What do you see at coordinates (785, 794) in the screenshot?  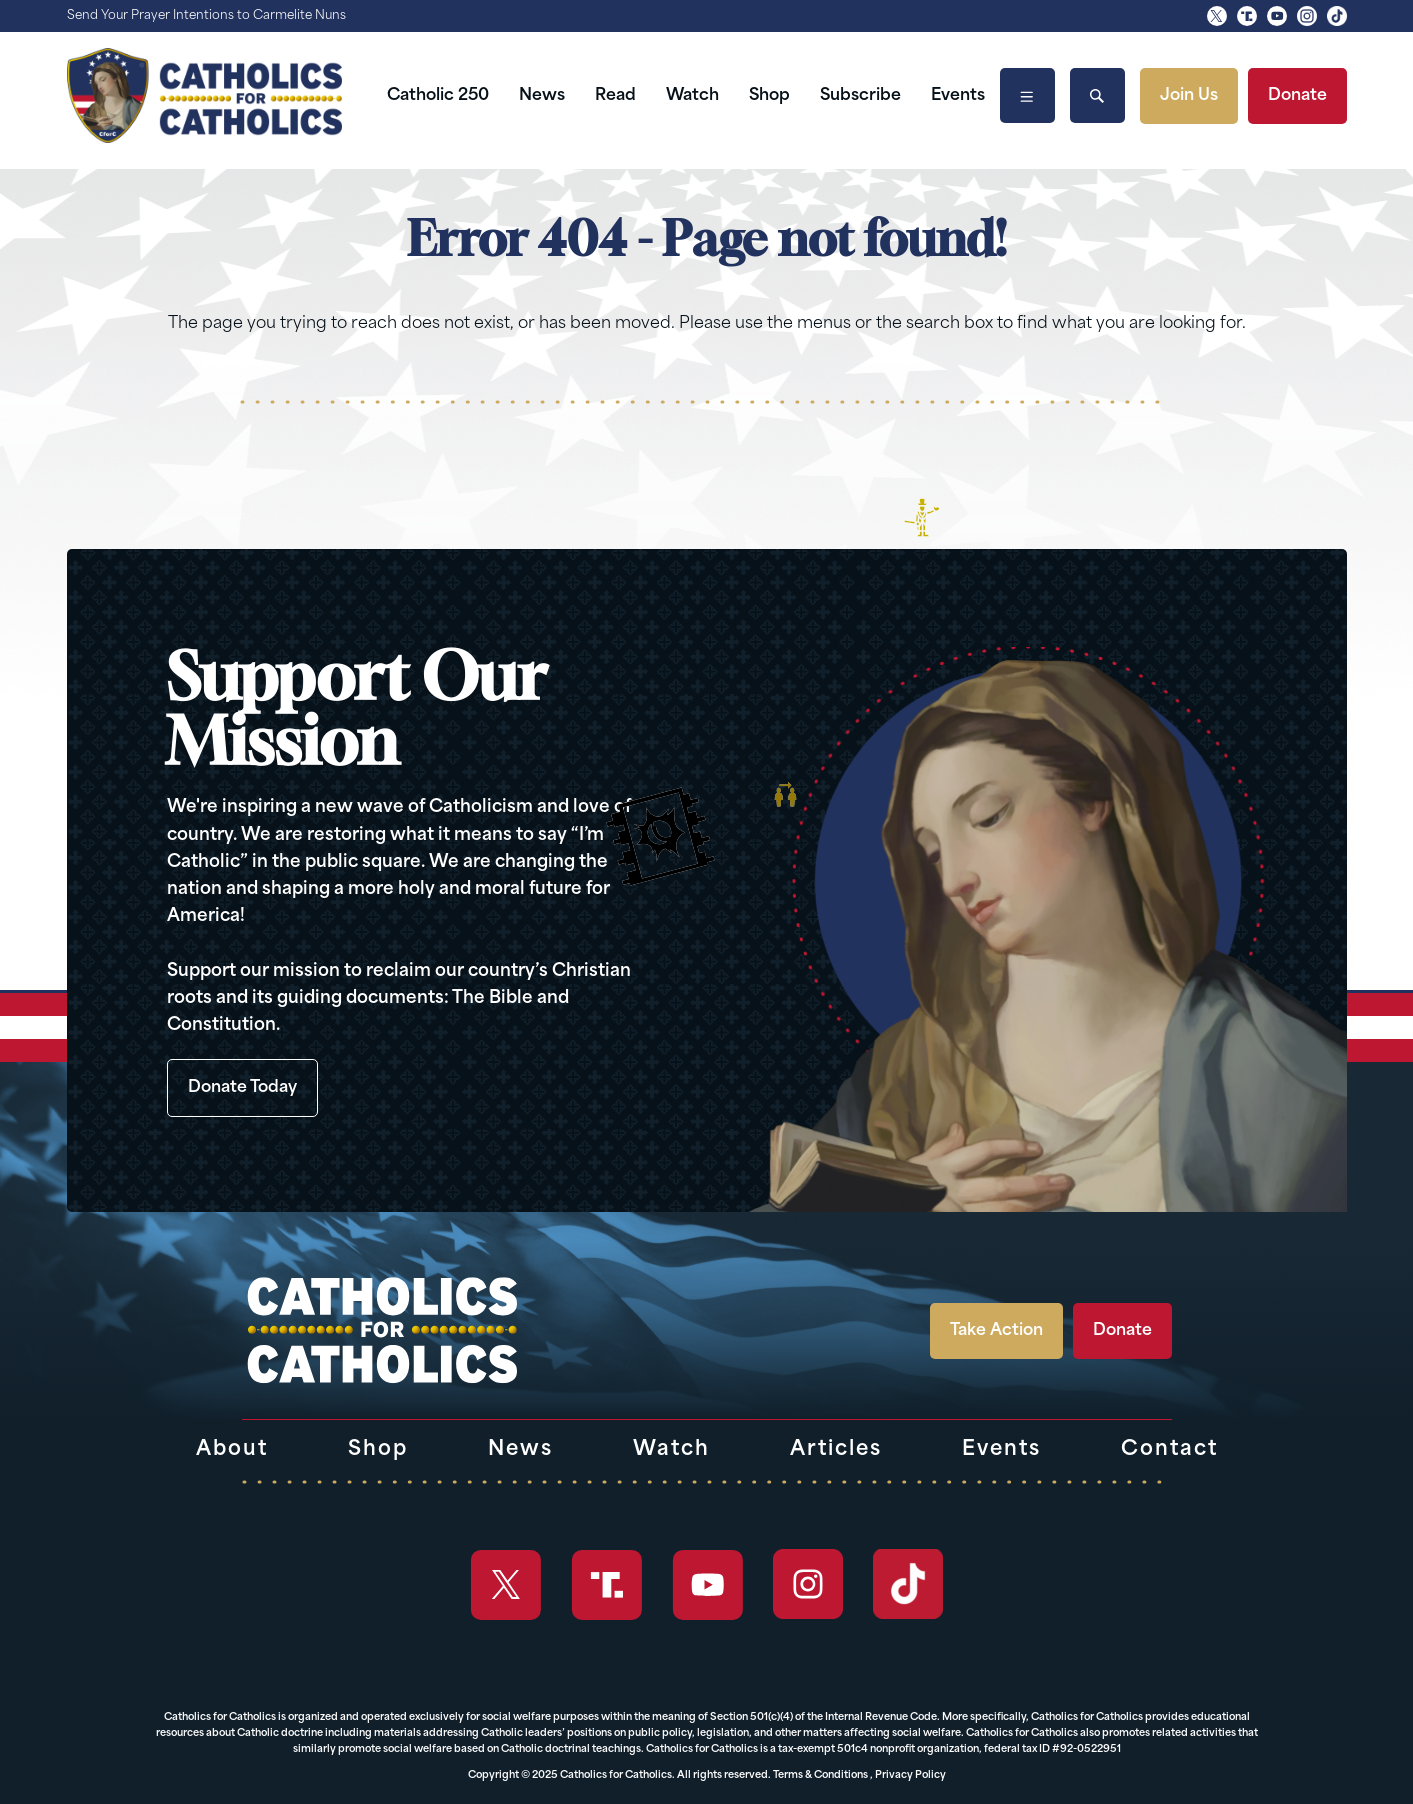 I see `skip to the next player's turn` at bounding box center [785, 794].